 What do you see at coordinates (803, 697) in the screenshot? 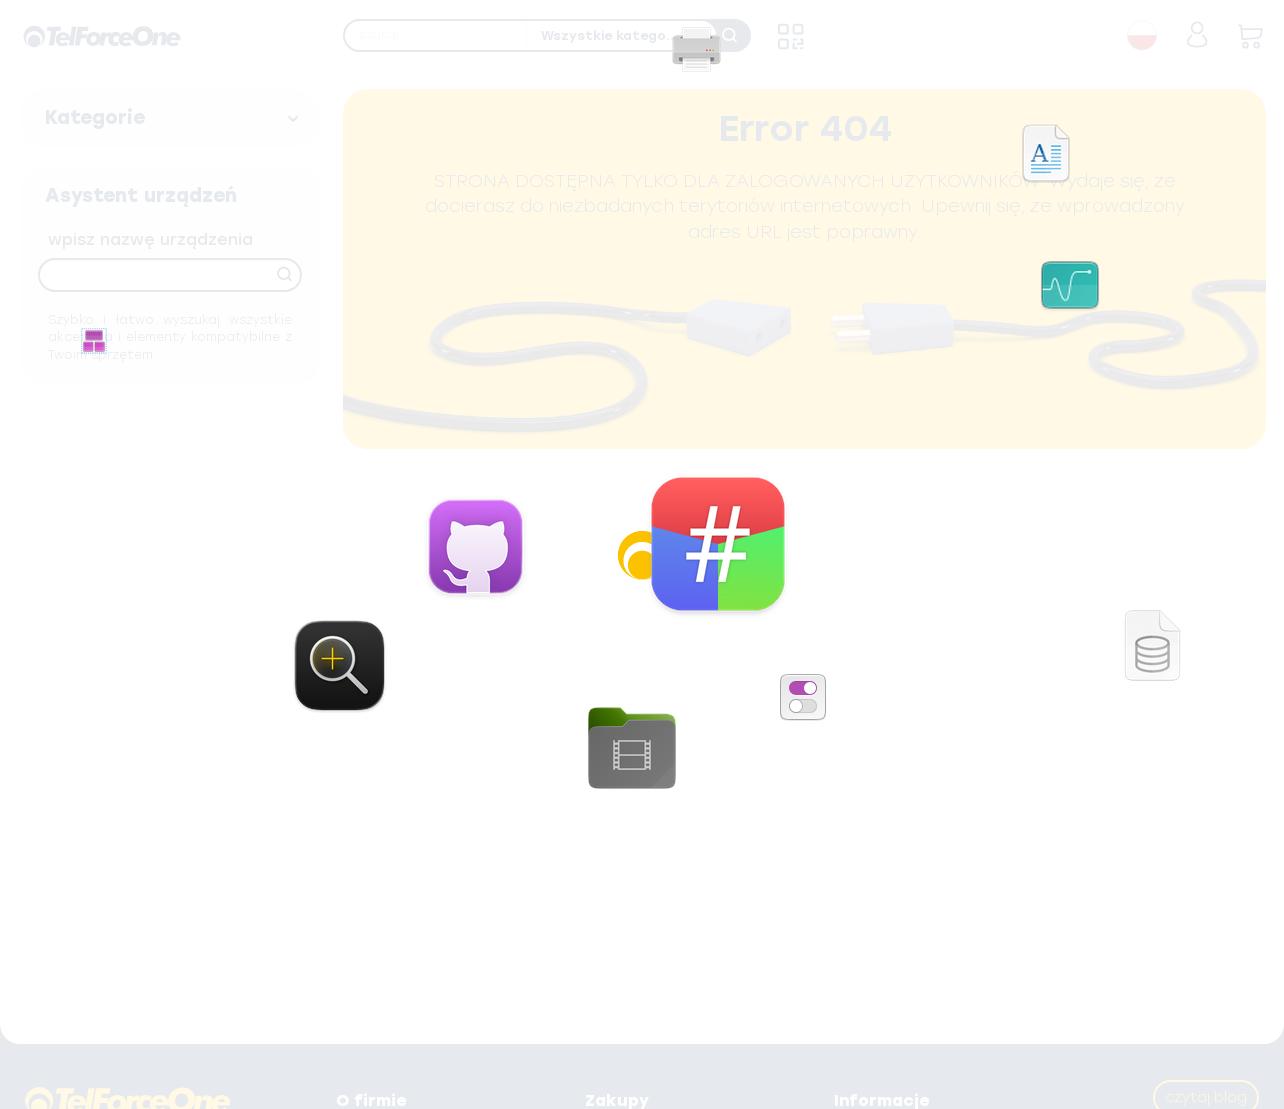
I see `open gnome tweaks settings` at bounding box center [803, 697].